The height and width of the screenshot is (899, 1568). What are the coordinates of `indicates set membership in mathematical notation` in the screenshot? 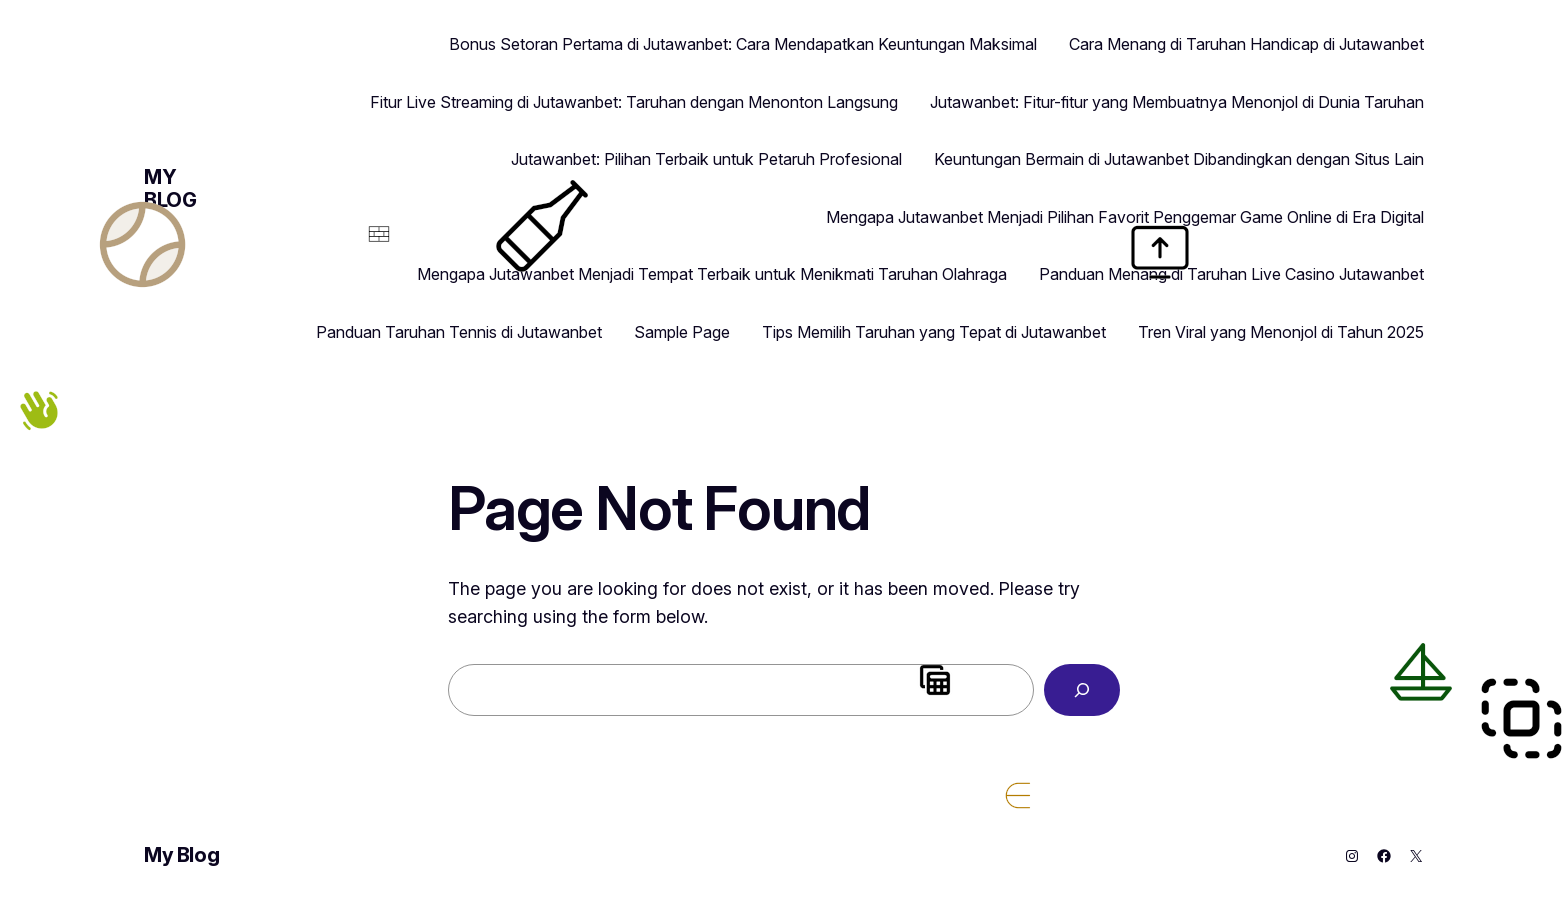 It's located at (1018, 795).